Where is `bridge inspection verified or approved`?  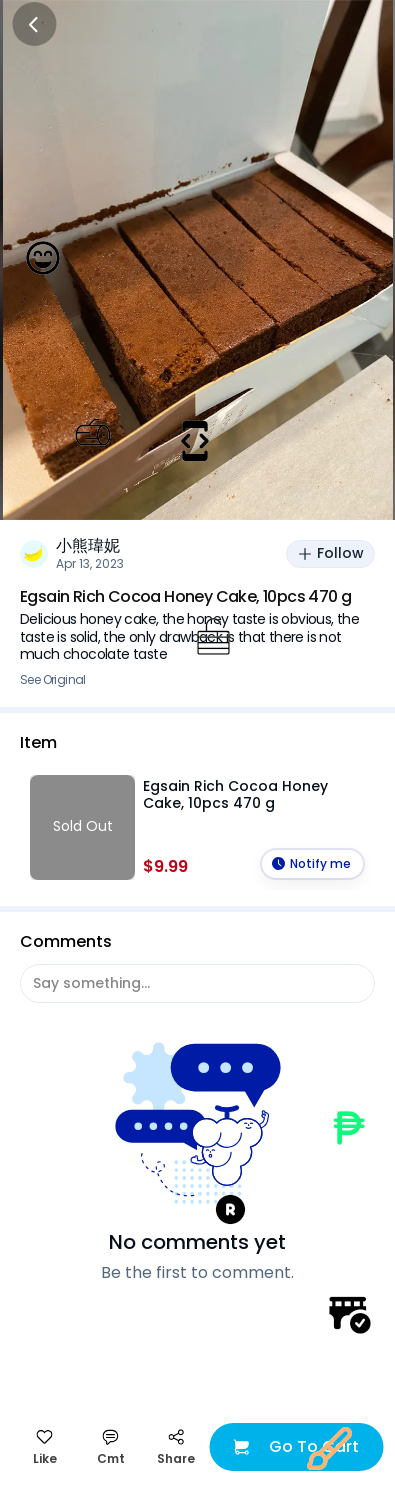
bridge inspection verified or approved is located at coordinates (350, 1313).